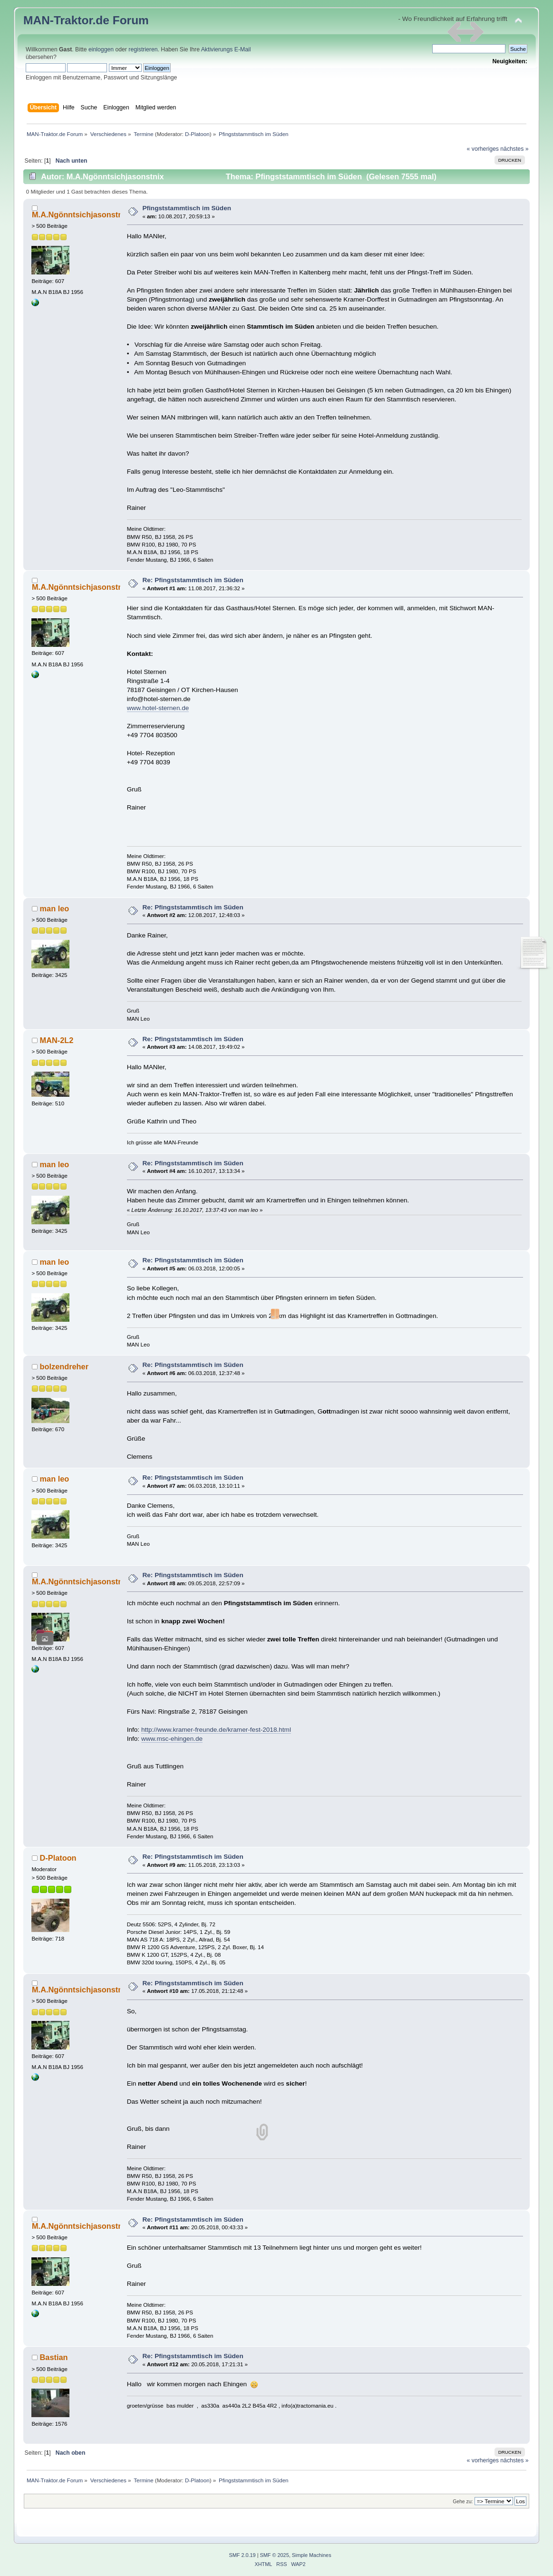 Image resolution: width=553 pixels, height=2576 pixels. What do you see at coordinates (534, 952) in the screenshot?
I see `a plain text file or document` at bounding box center [534, 952].